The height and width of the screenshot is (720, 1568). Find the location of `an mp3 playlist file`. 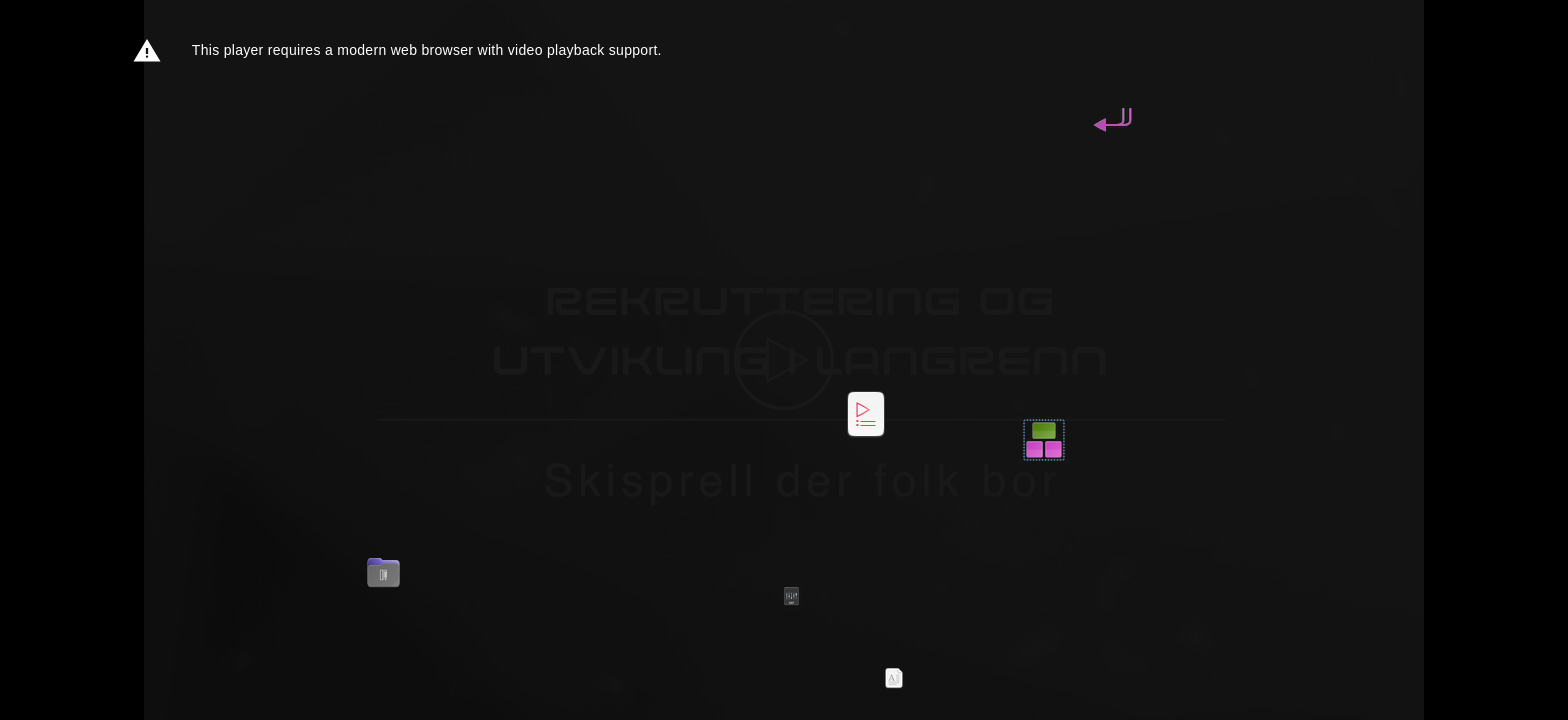

an mp3 playlist file is located at coordinates (866, 414).